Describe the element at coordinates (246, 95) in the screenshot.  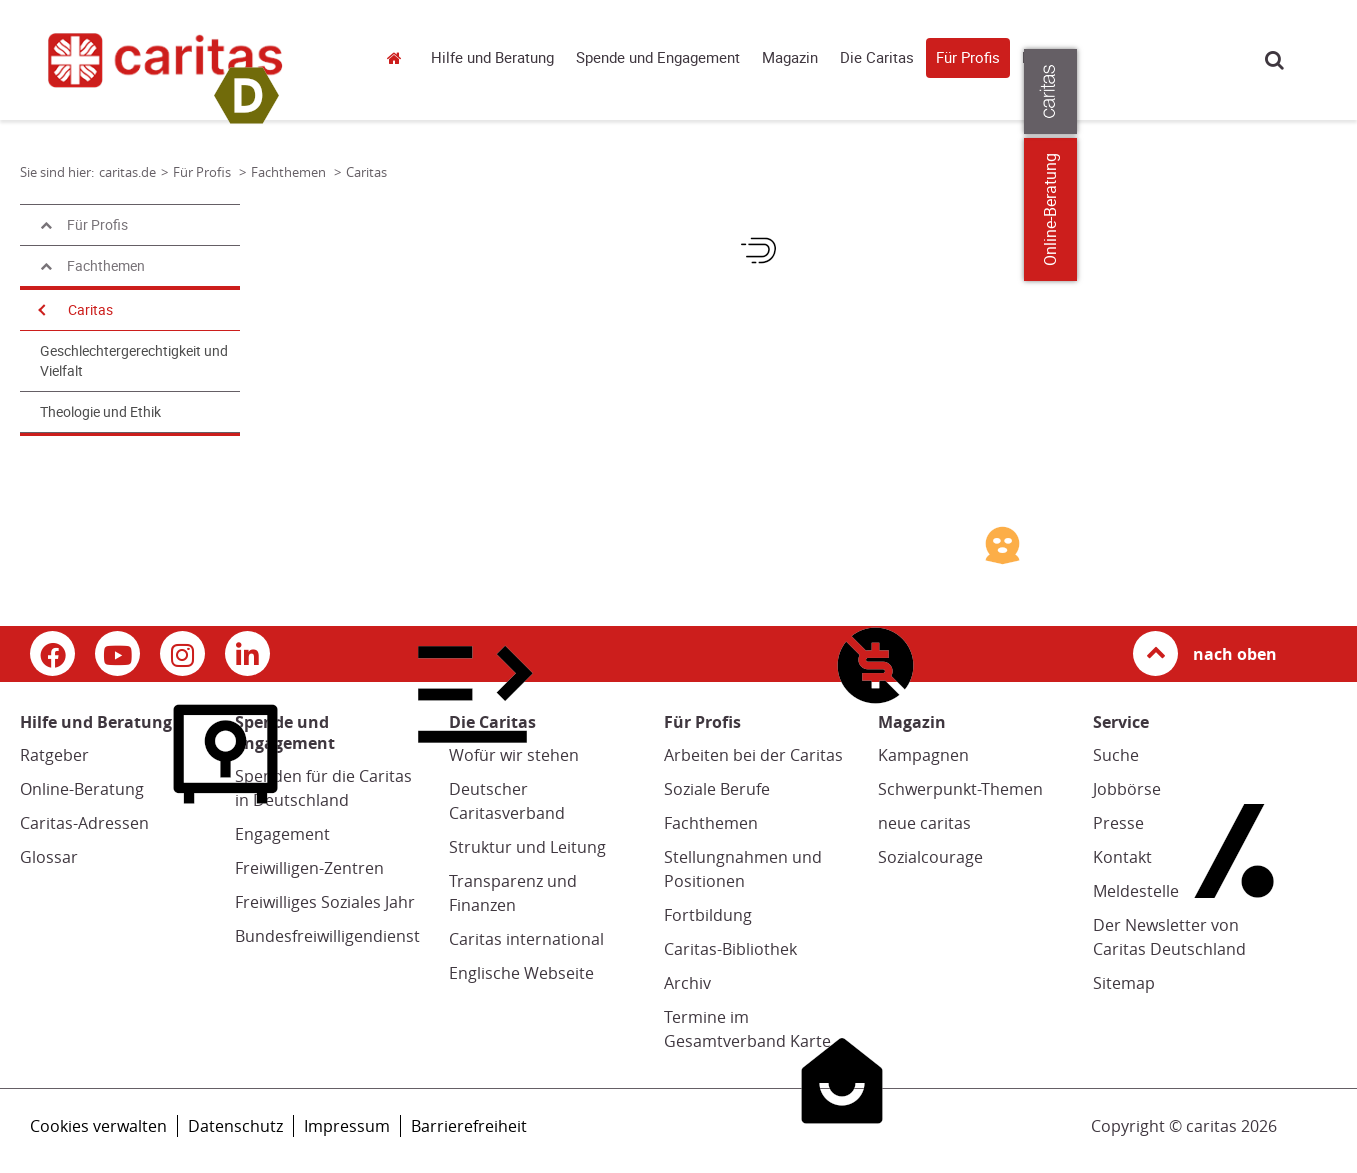
I see `link to devpost profile or portfolio` at that location.